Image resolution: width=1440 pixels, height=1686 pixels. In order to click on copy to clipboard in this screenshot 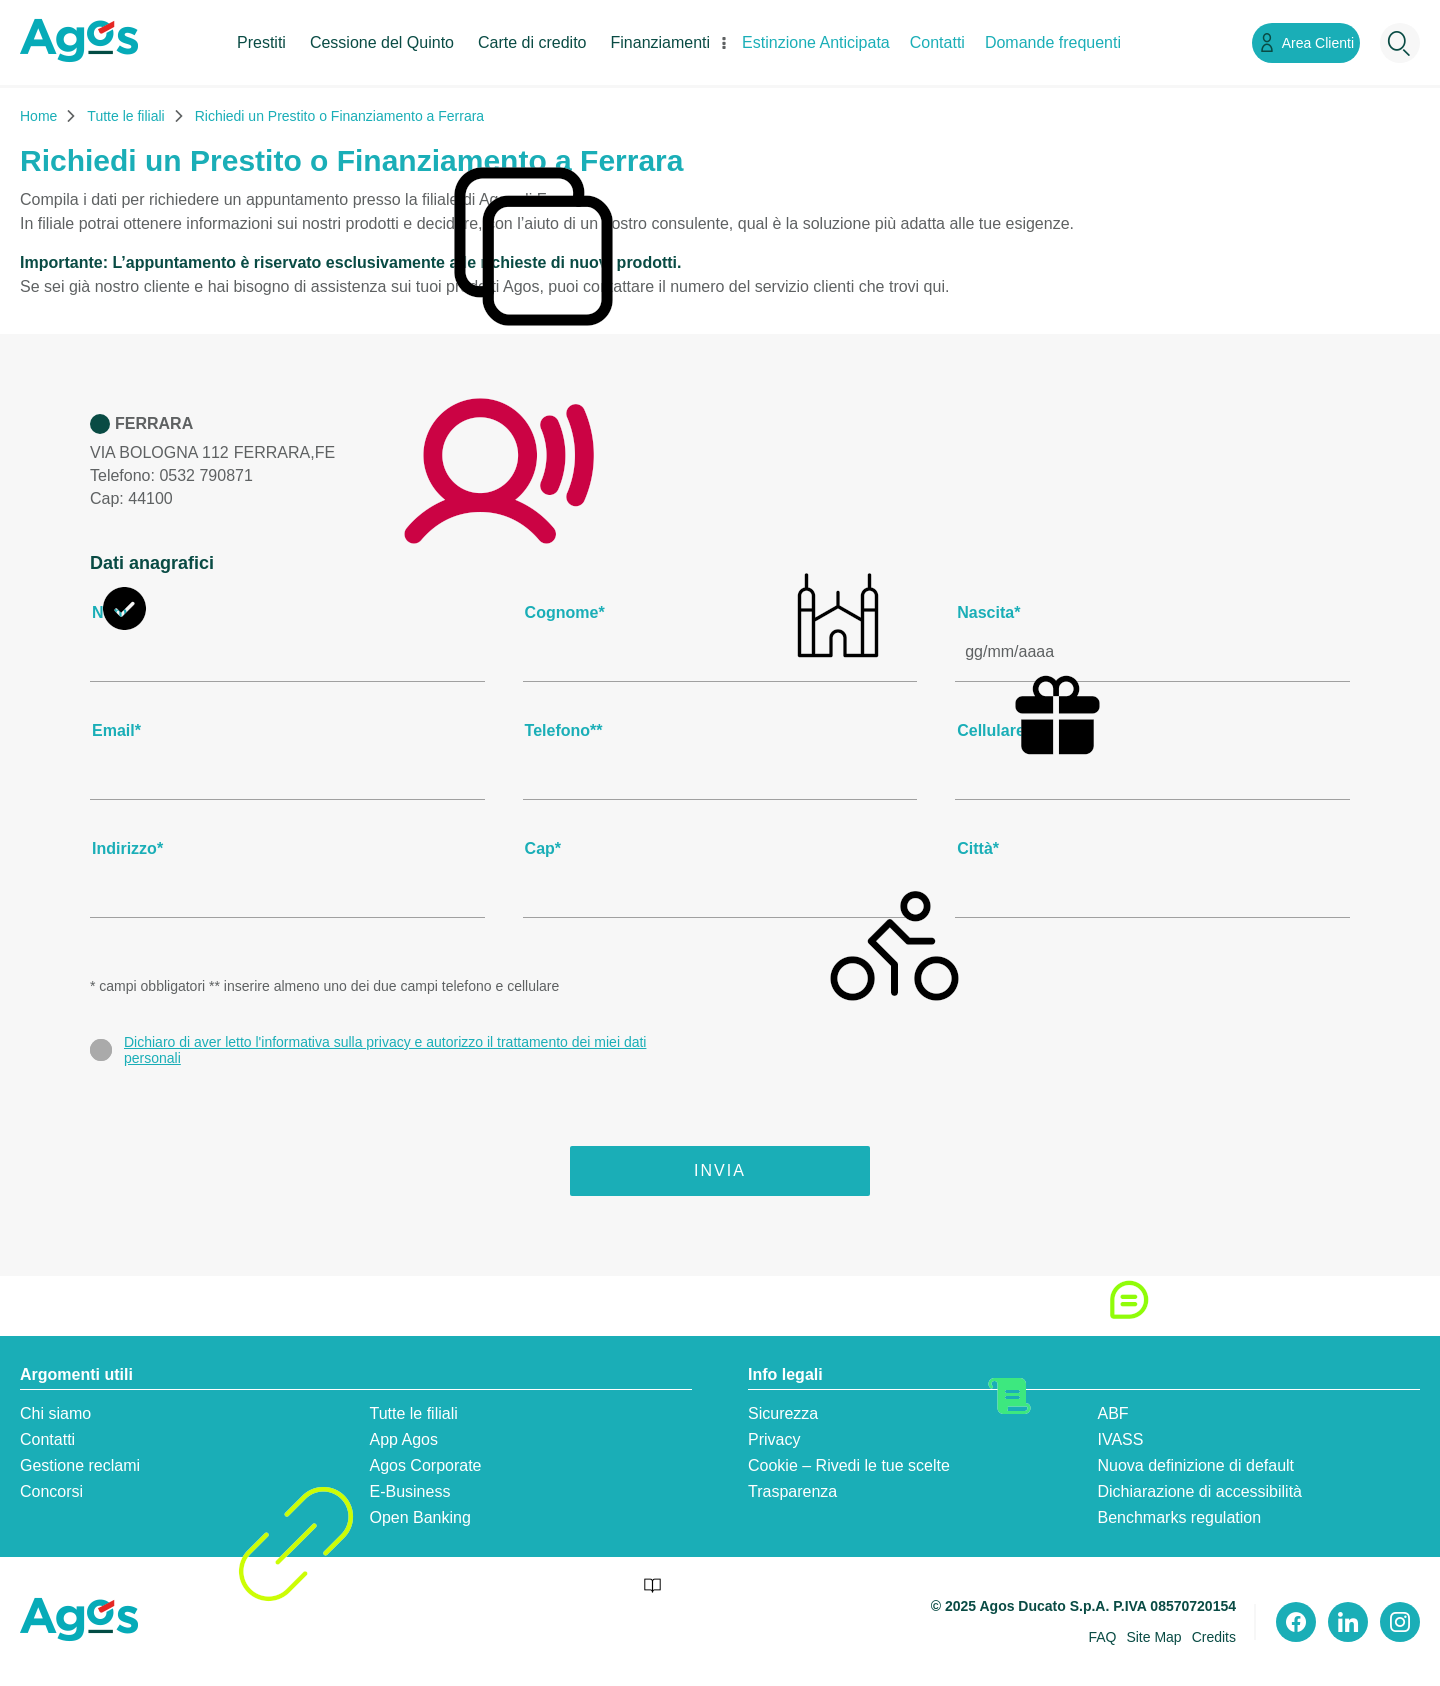, I will do `click(533, 246)`.